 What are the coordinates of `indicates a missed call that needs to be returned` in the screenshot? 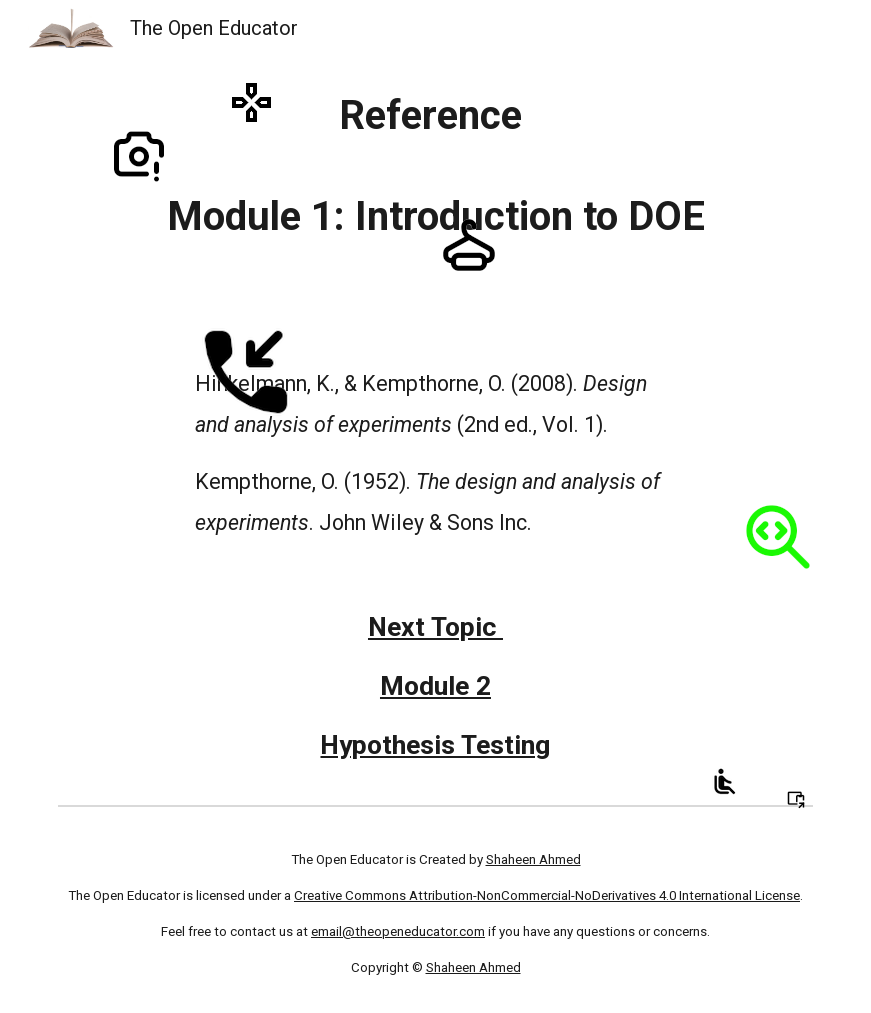 It's located at (246, 372).